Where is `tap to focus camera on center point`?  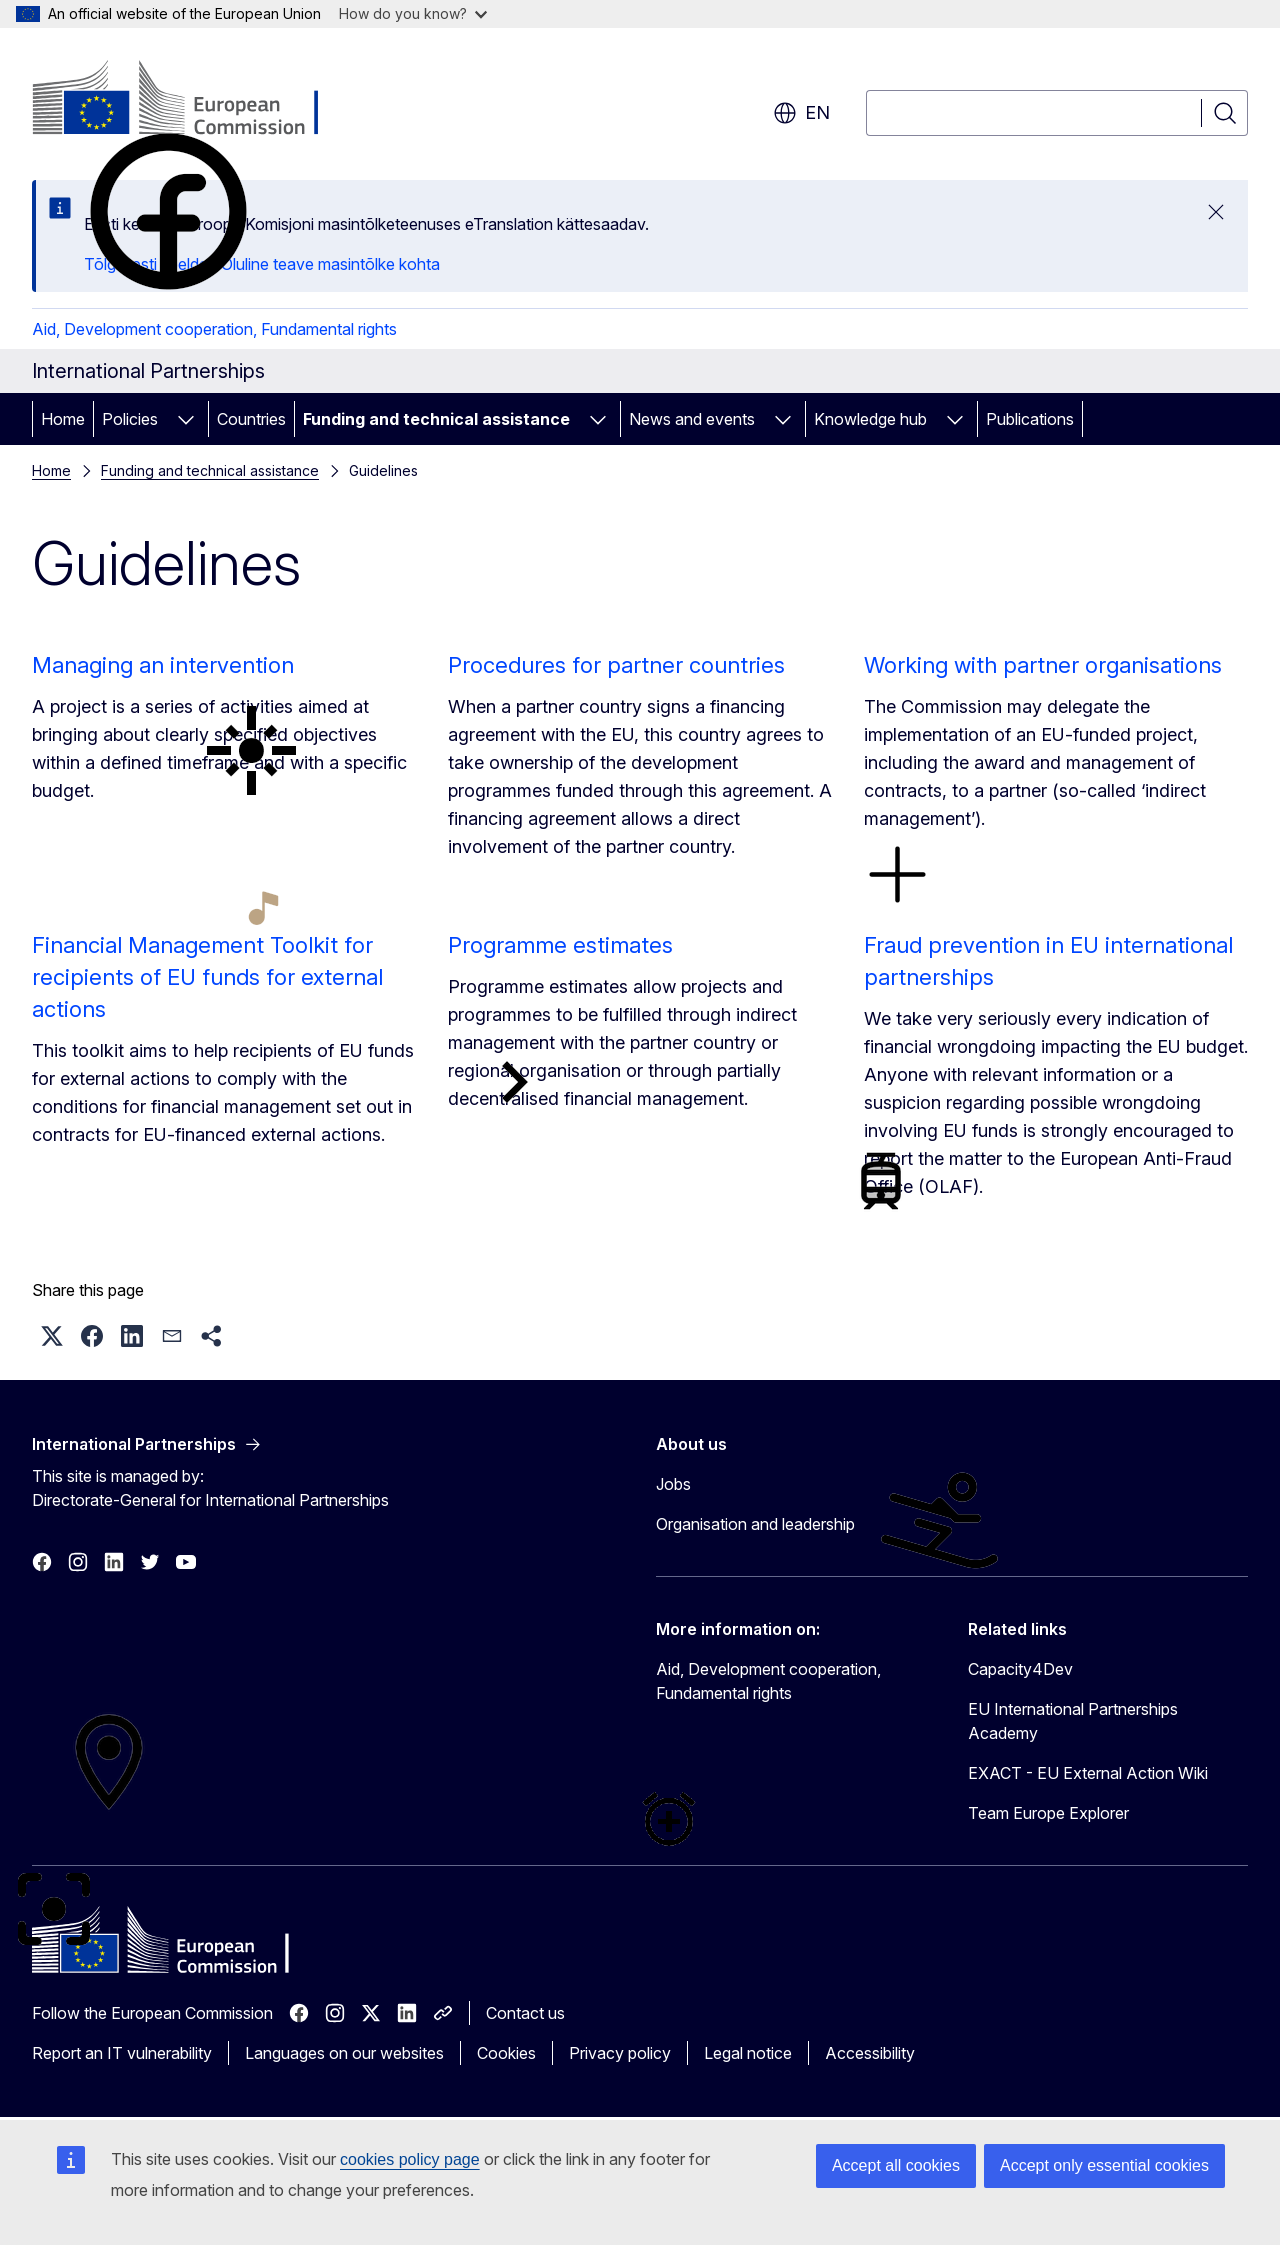 tap to focus camera on center point is located at coordinates (54, 1909).